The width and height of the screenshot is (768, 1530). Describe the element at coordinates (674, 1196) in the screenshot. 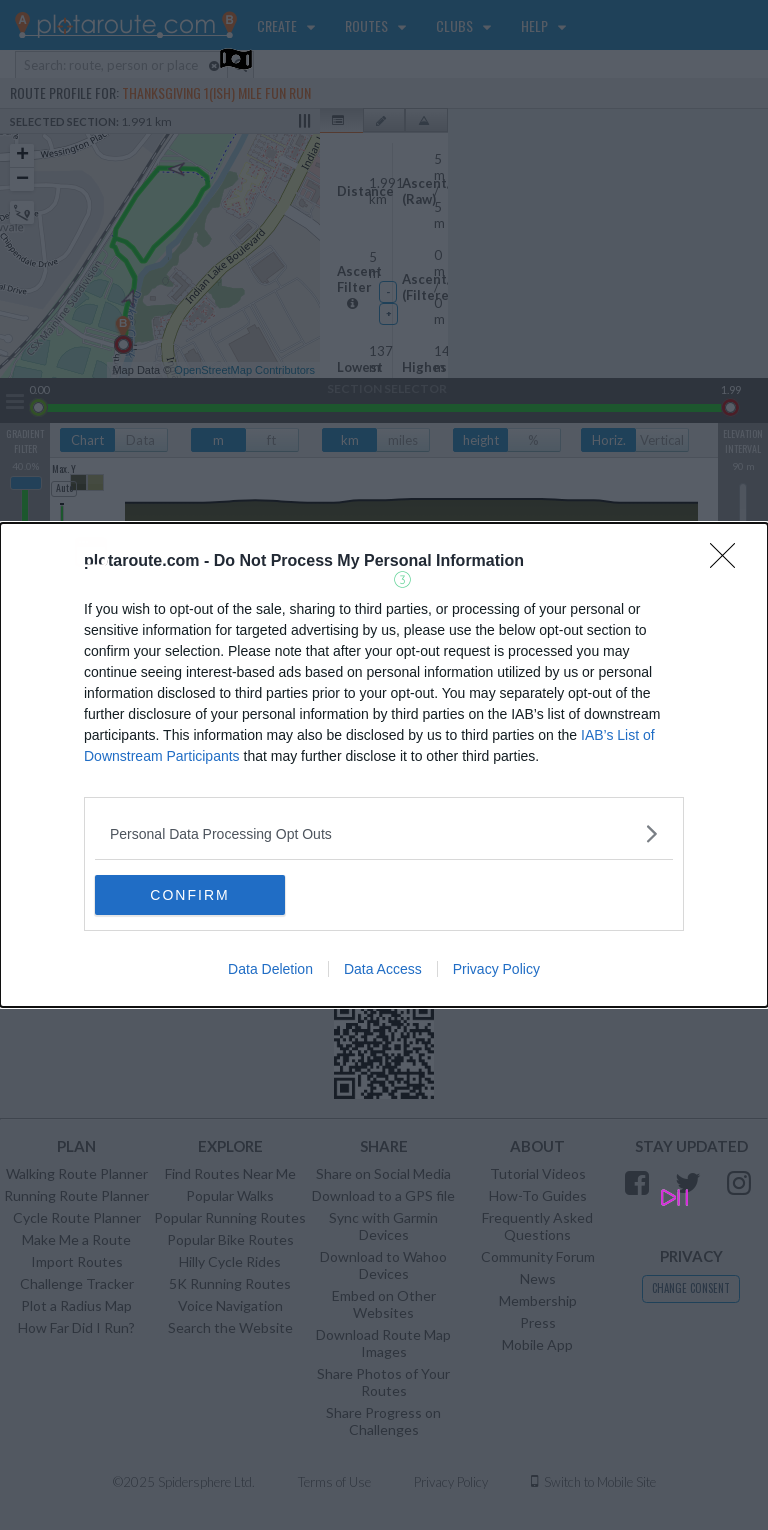

I see `toggle between play and pause for media playback` at that location.